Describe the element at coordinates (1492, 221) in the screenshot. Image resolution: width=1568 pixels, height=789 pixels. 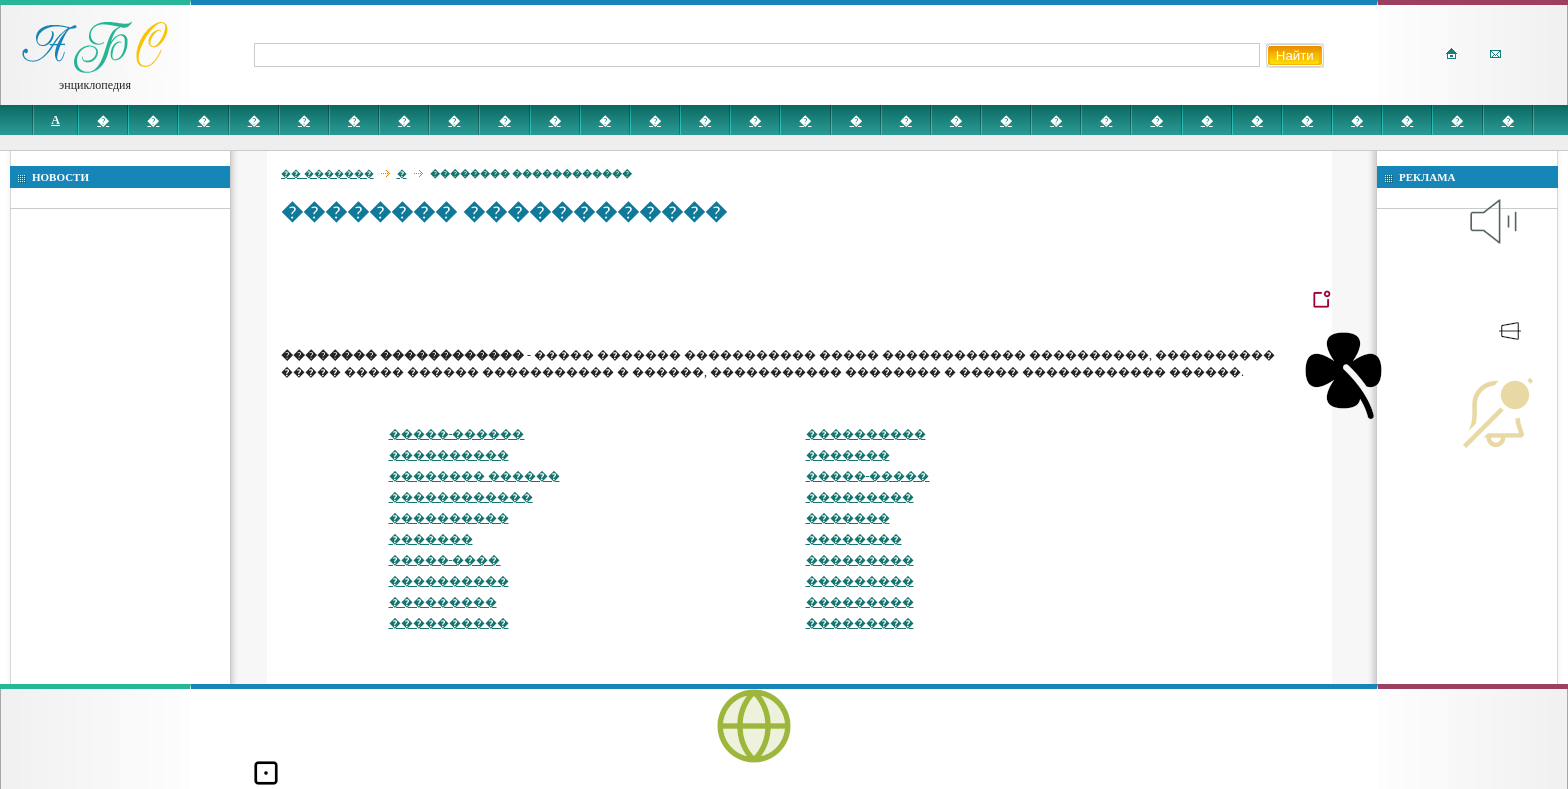
I see `increase or adjust volume` at that location.